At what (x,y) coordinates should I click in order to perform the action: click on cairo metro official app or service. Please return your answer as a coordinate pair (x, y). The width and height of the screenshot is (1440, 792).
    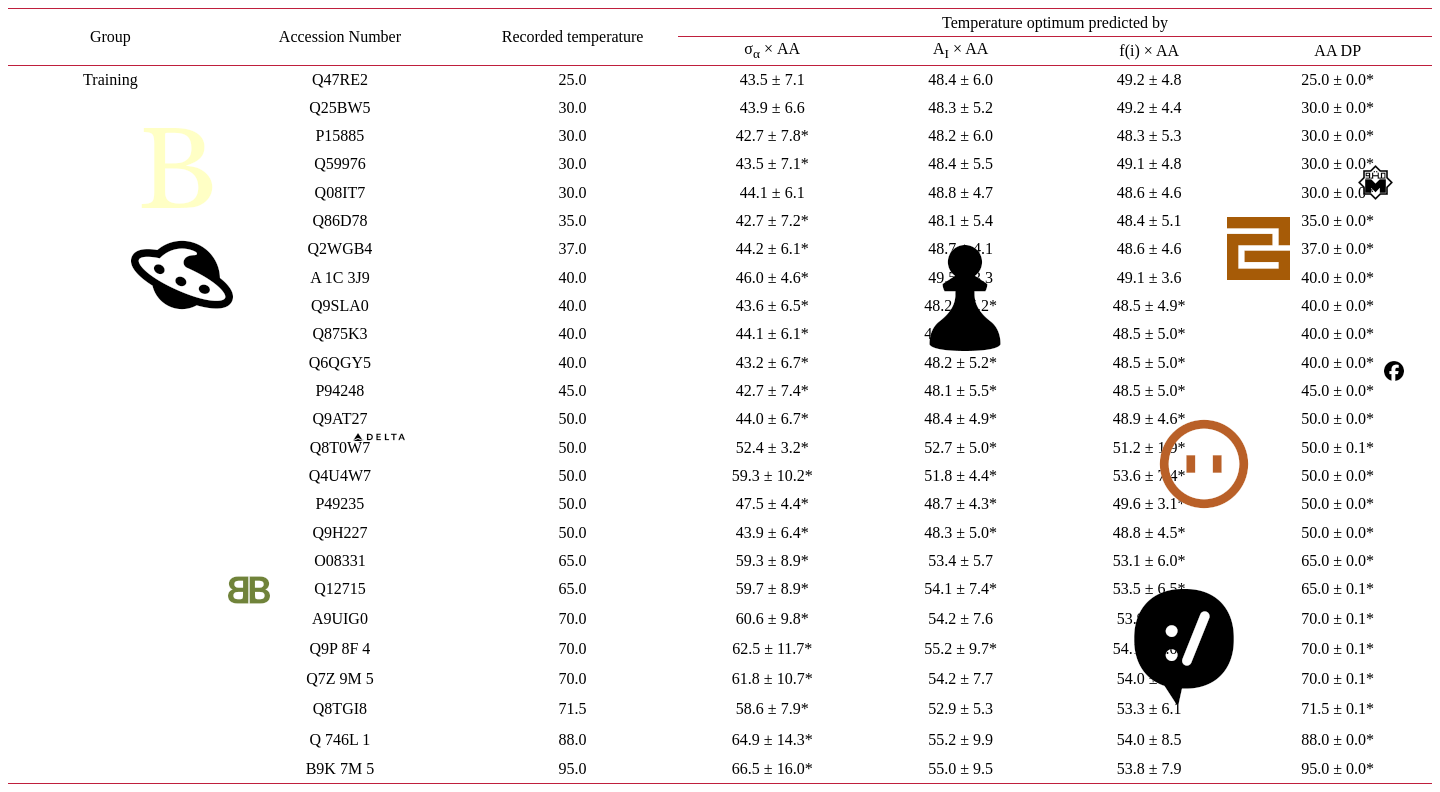
    Looking at the image, I should click on (1375, 182).